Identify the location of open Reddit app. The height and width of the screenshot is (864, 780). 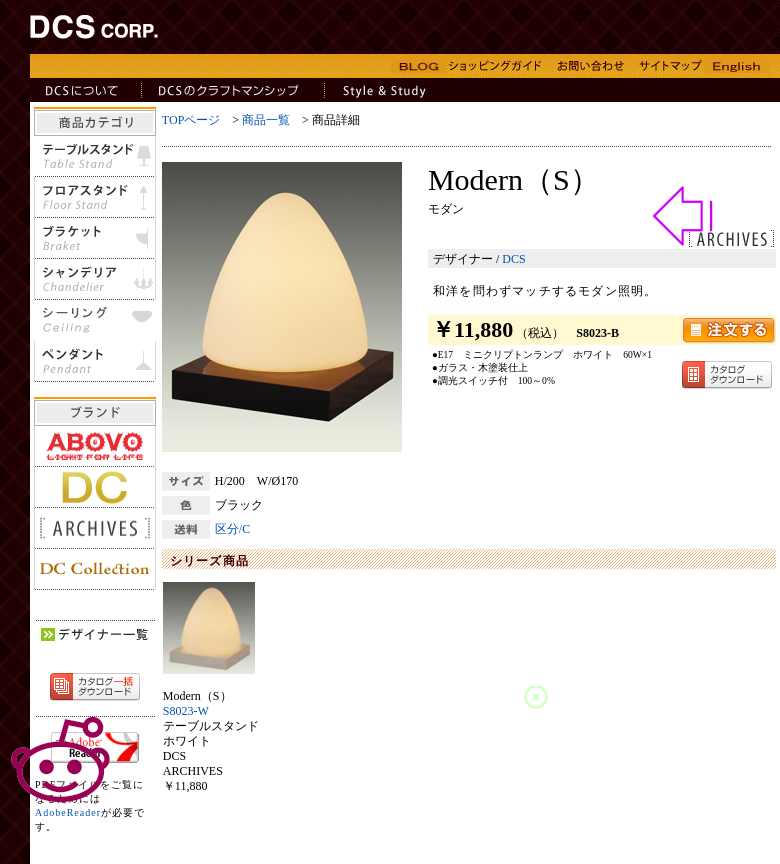
(60, 759).